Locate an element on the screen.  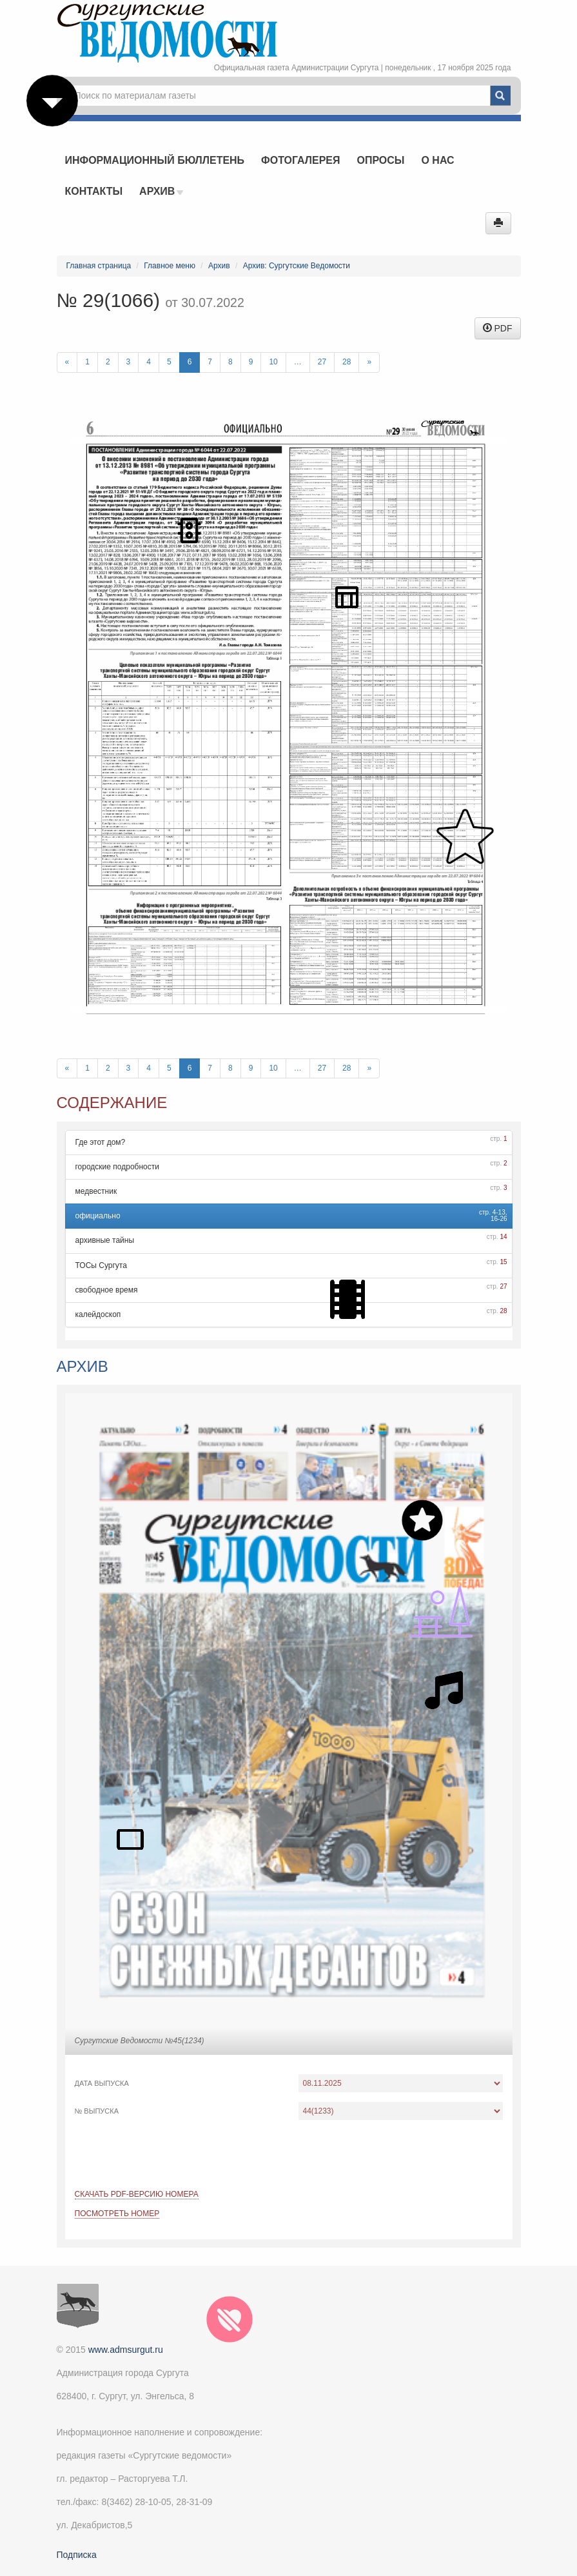
access movies or video content is located at coordinates (347, 1299).